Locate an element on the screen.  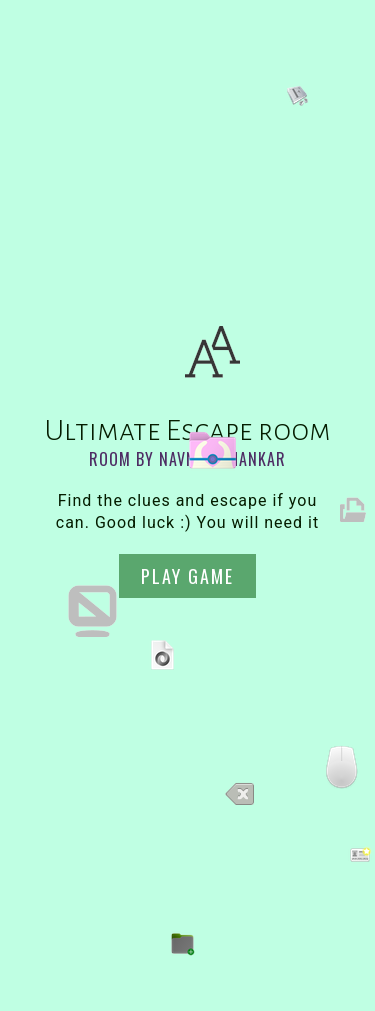
access font settings and typography options is located at coordinates (212, 353).